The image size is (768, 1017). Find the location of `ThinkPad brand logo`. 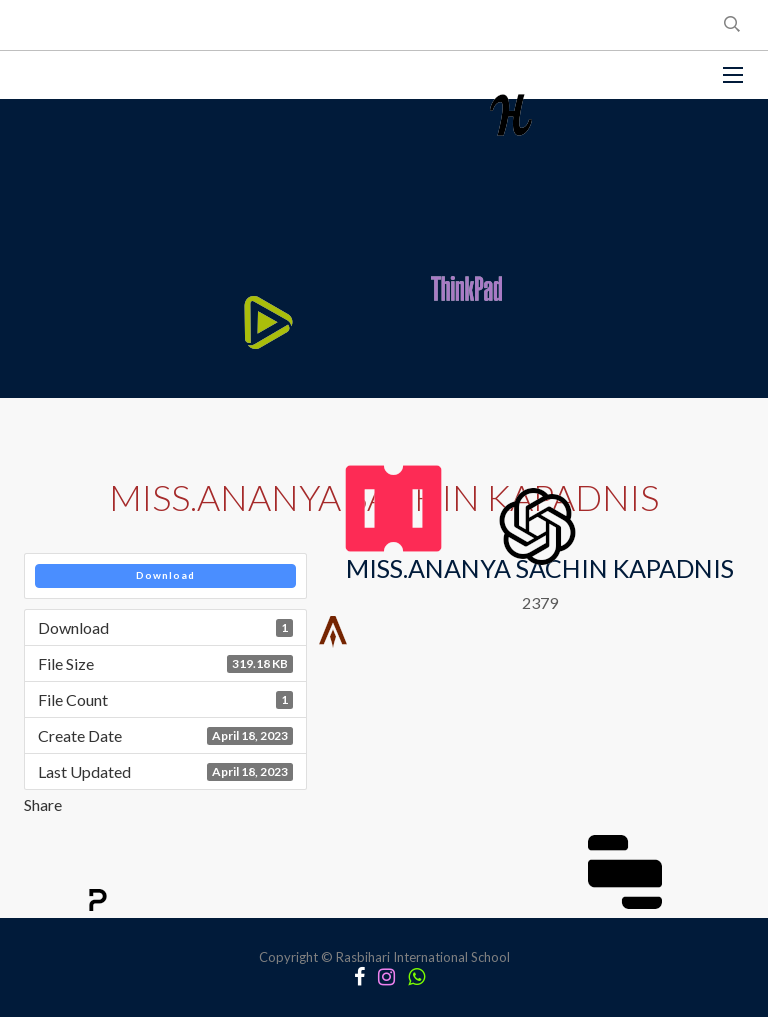

ThinkPad brand logo is located at coordinates (466, 288).